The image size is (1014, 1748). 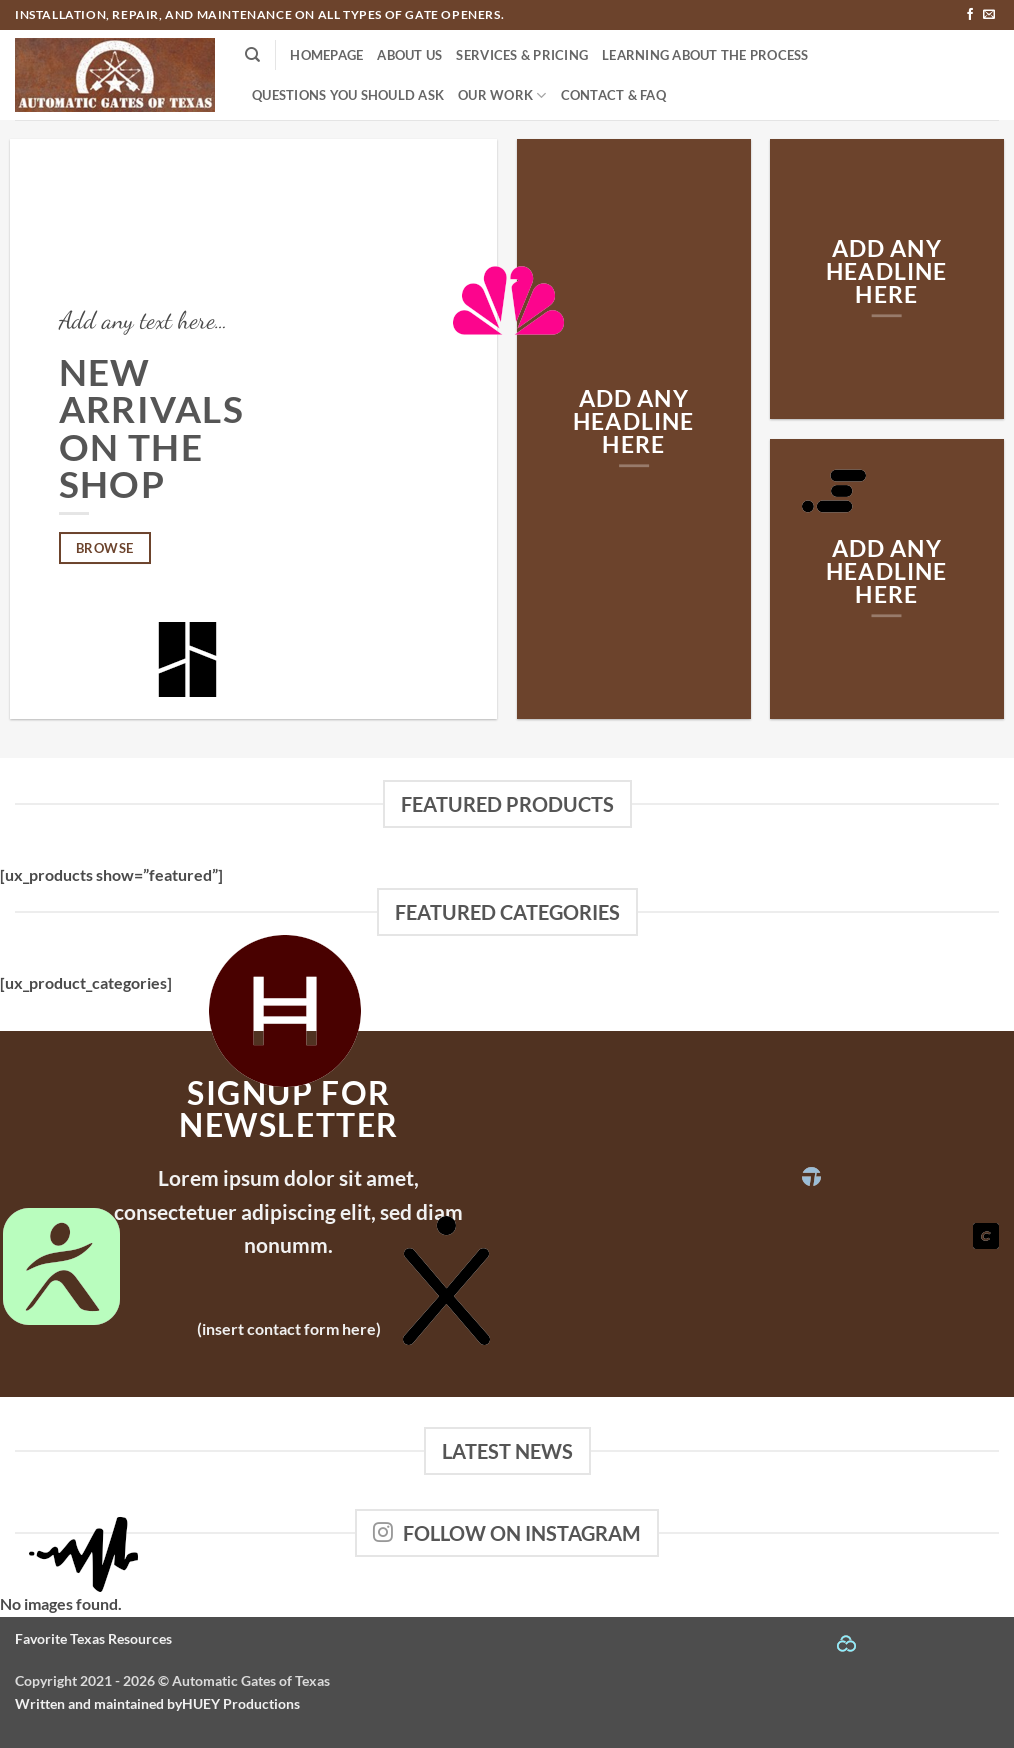 What do you see at coordinates (508, 300) in the screenshot?
I see `NBC network branding or logo` at bounding box center [508, 300].